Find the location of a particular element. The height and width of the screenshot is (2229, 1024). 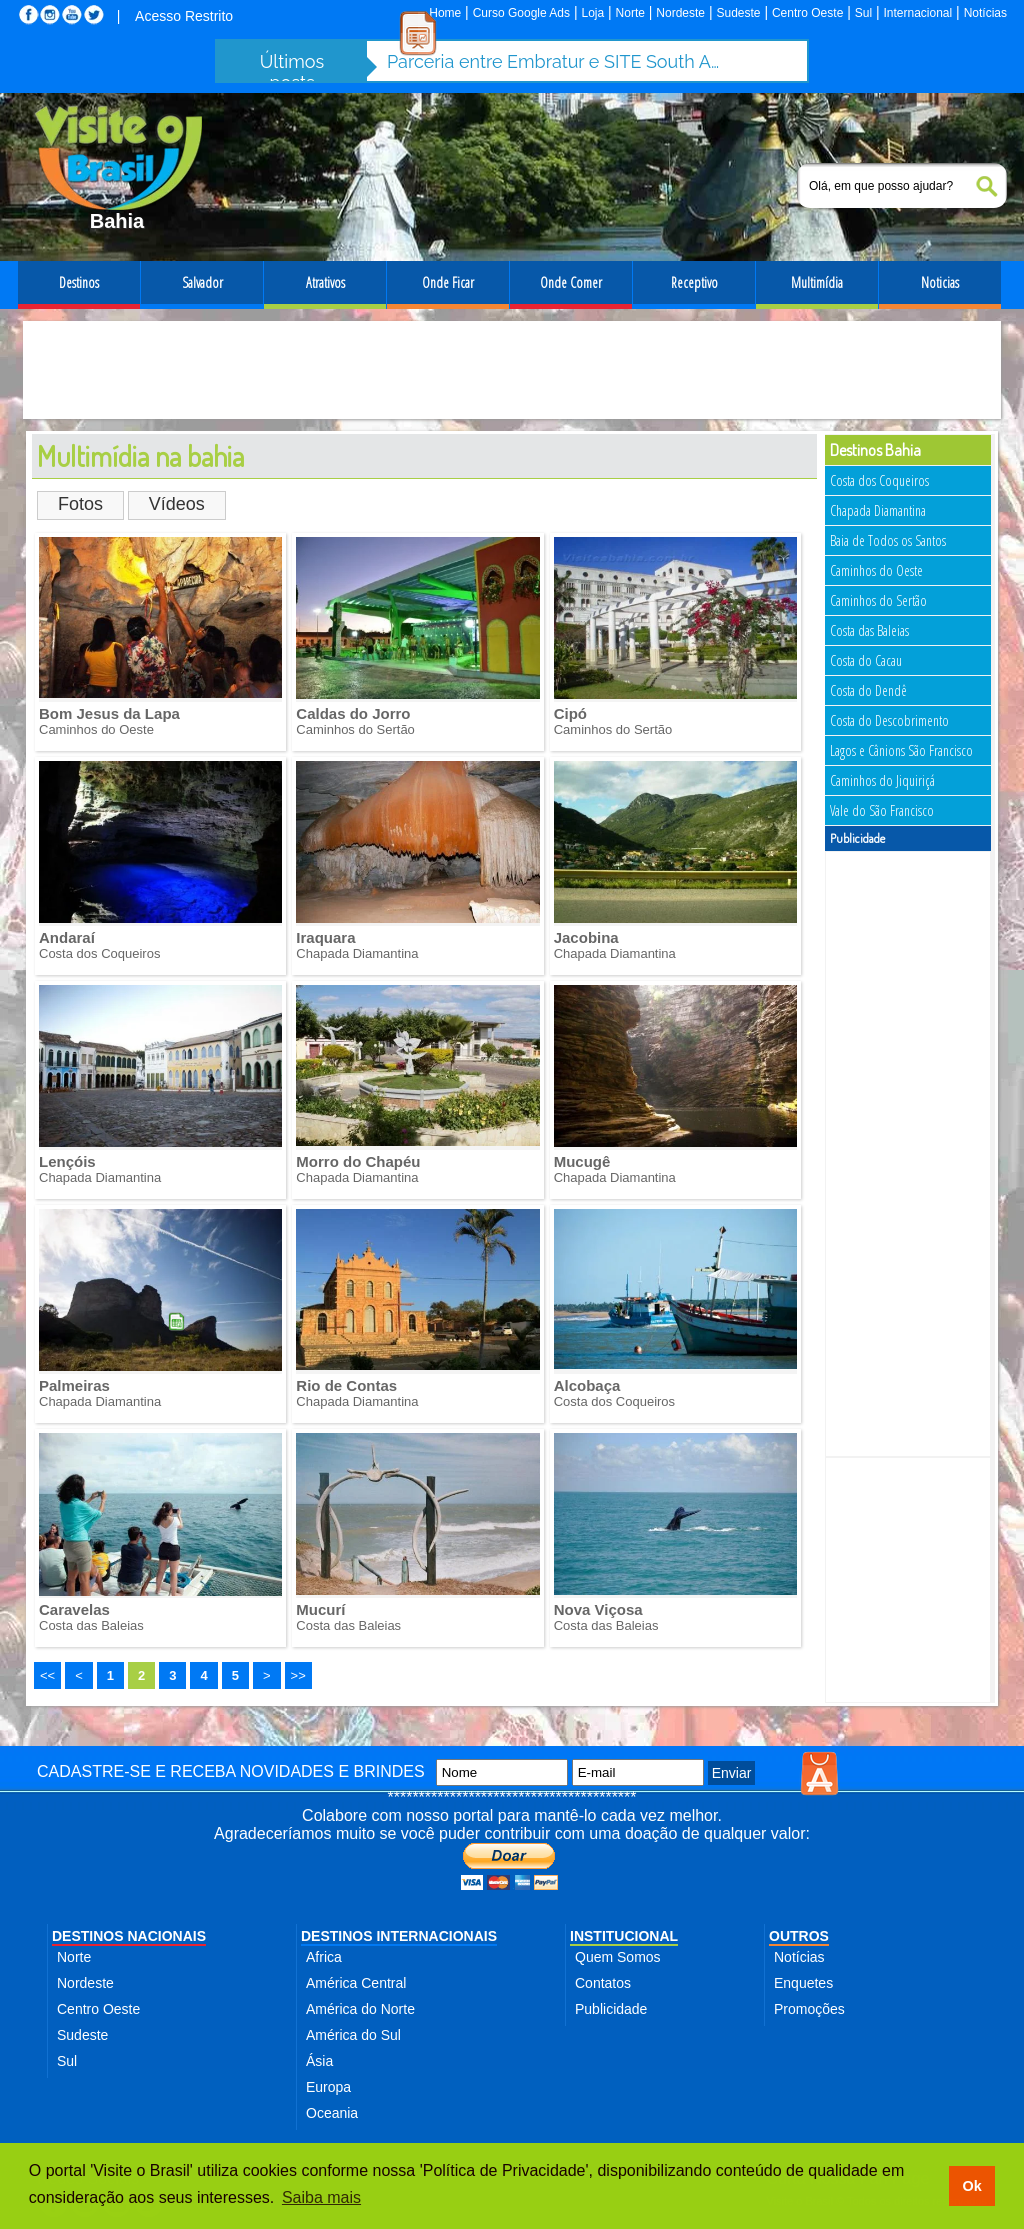

open a libreoffice calc spreadsheet file is located at coordinates (176, 1321).